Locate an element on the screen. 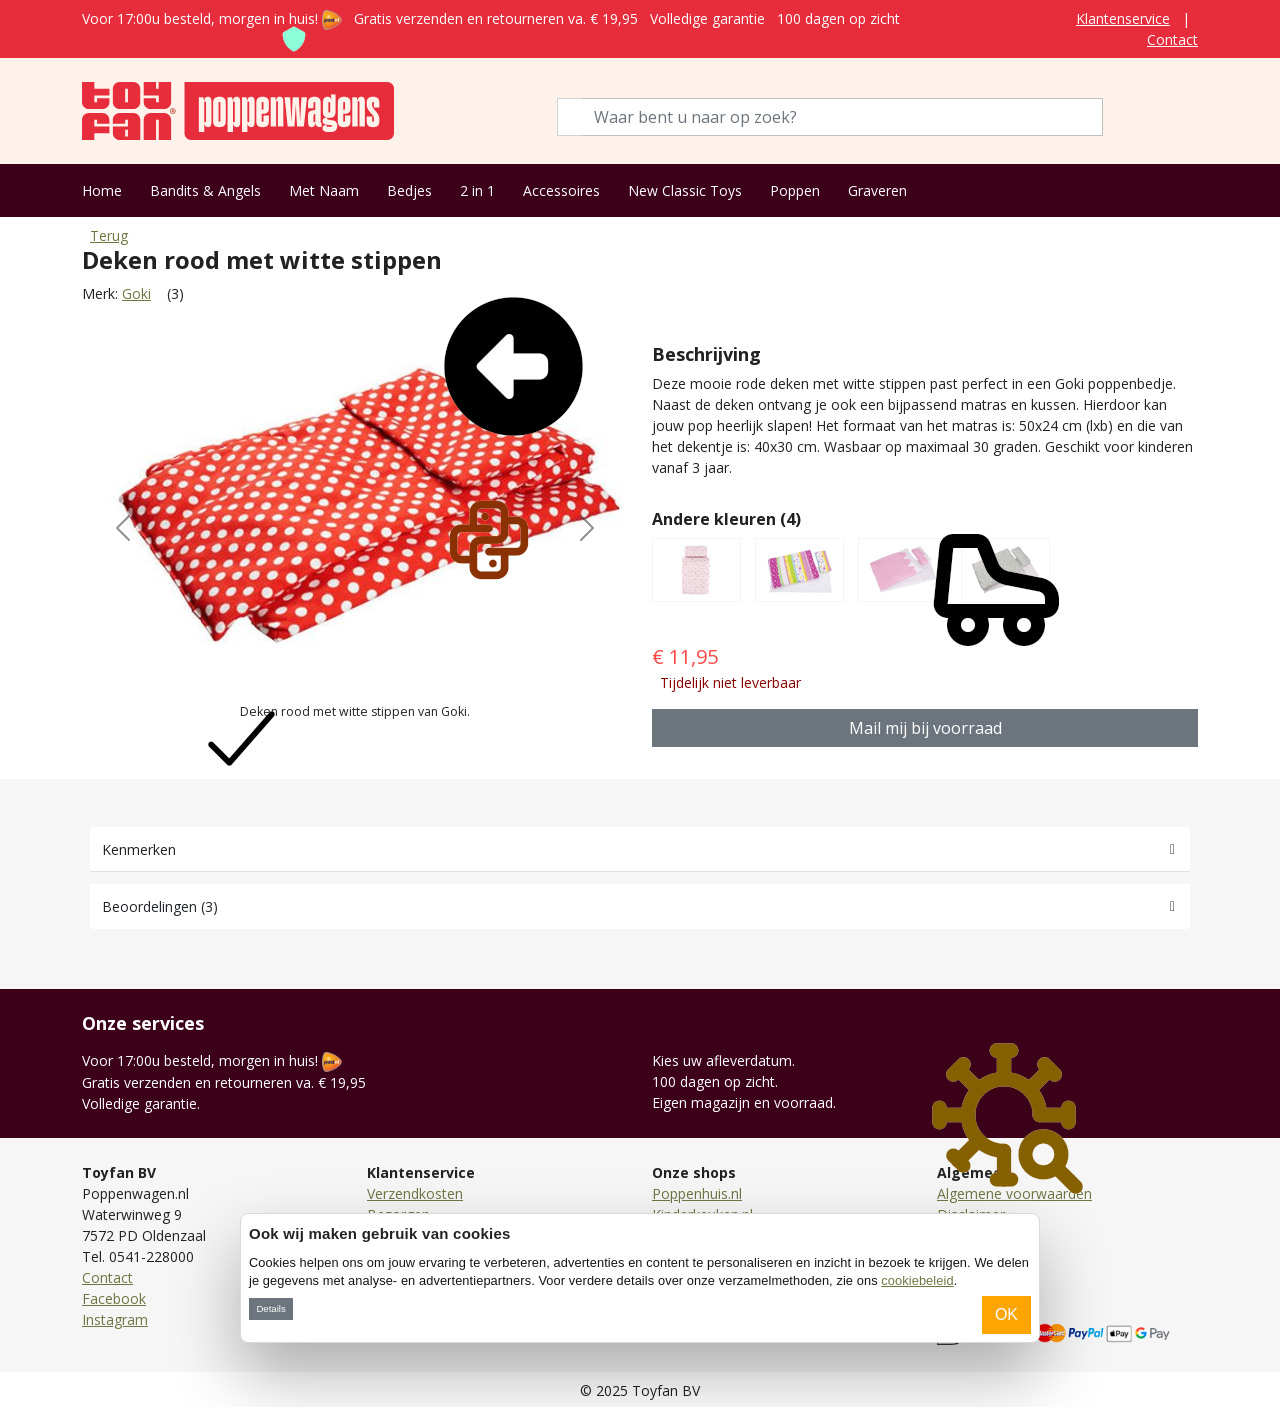  indicates python programming language is located at coordinates (489, 540).